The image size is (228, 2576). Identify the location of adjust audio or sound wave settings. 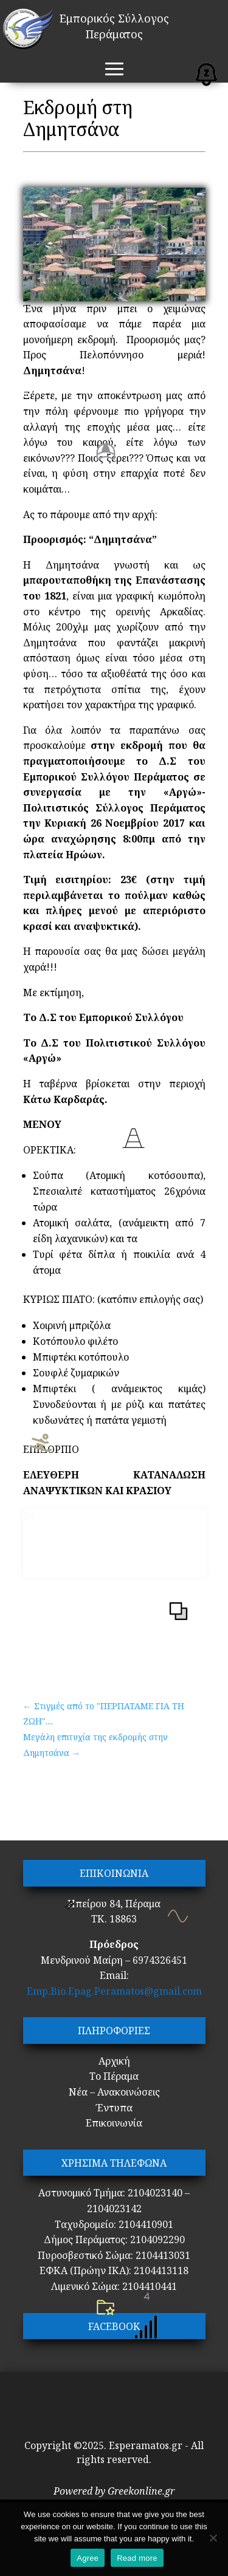
(178, 1916).